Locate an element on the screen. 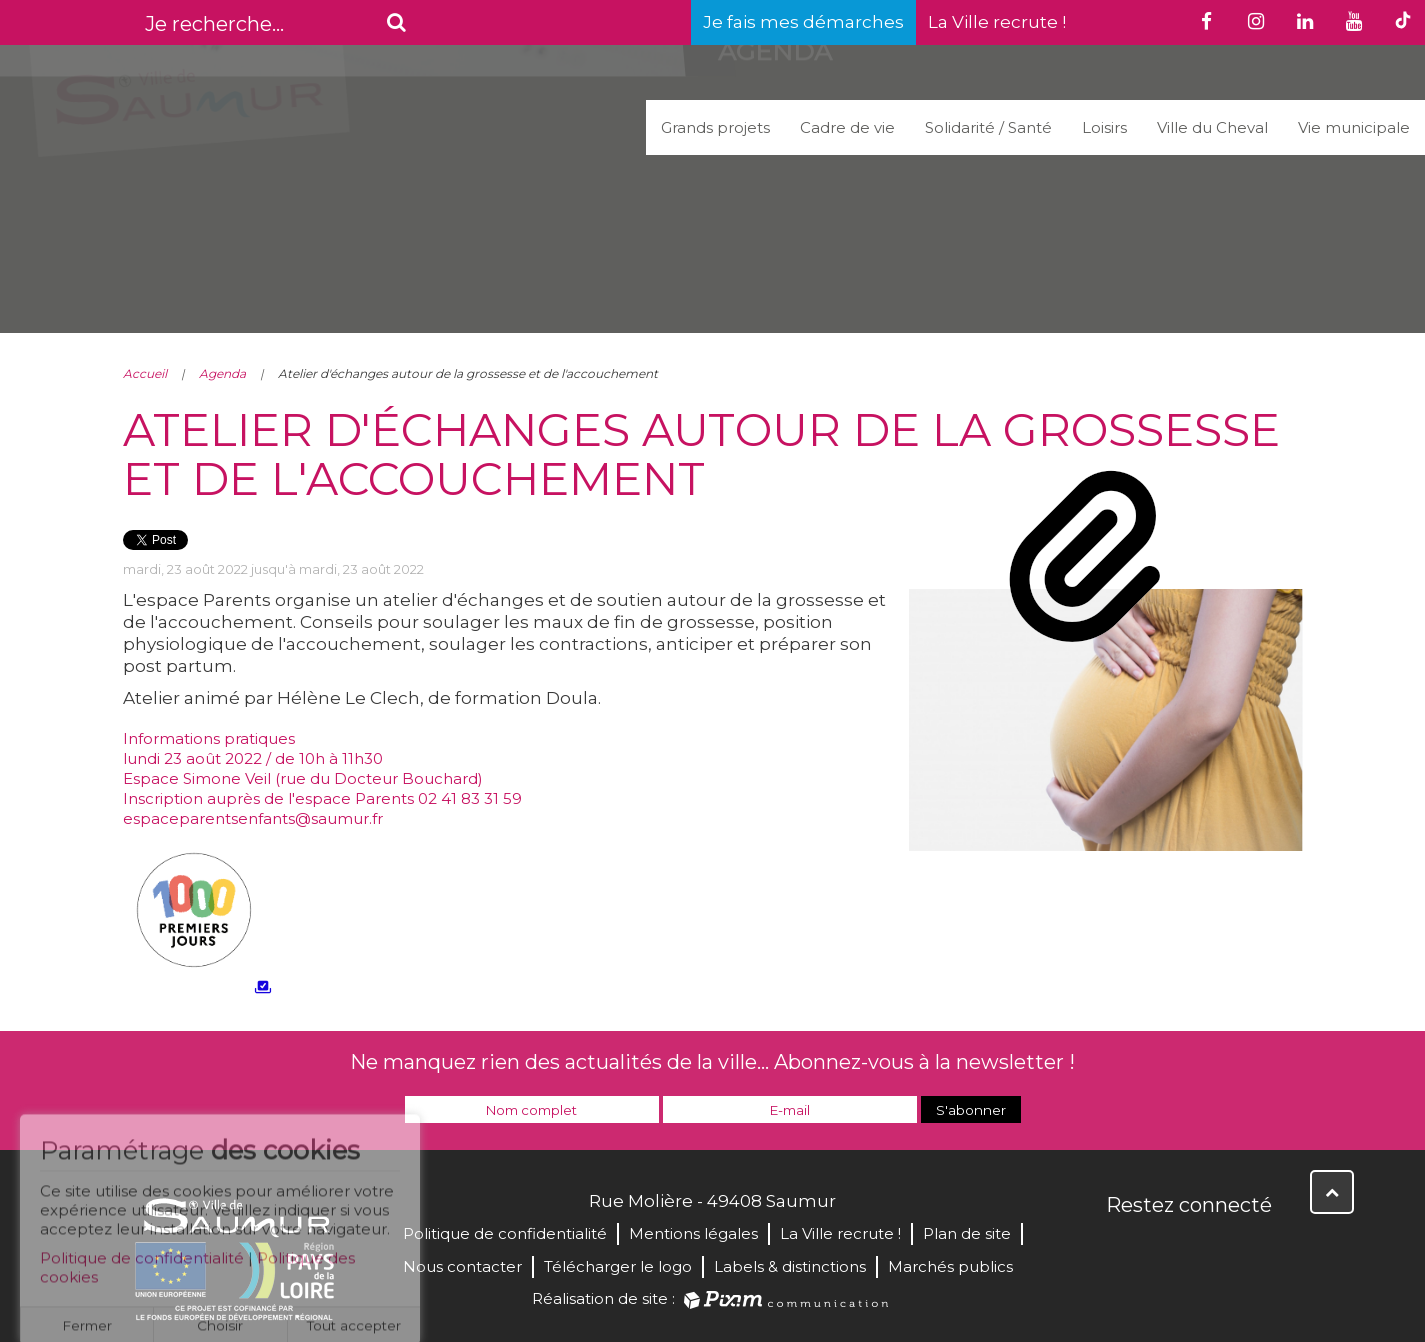 The image size is (1425, 1342). cast your vote or submit a ballot is located at coordinates (263, 987).